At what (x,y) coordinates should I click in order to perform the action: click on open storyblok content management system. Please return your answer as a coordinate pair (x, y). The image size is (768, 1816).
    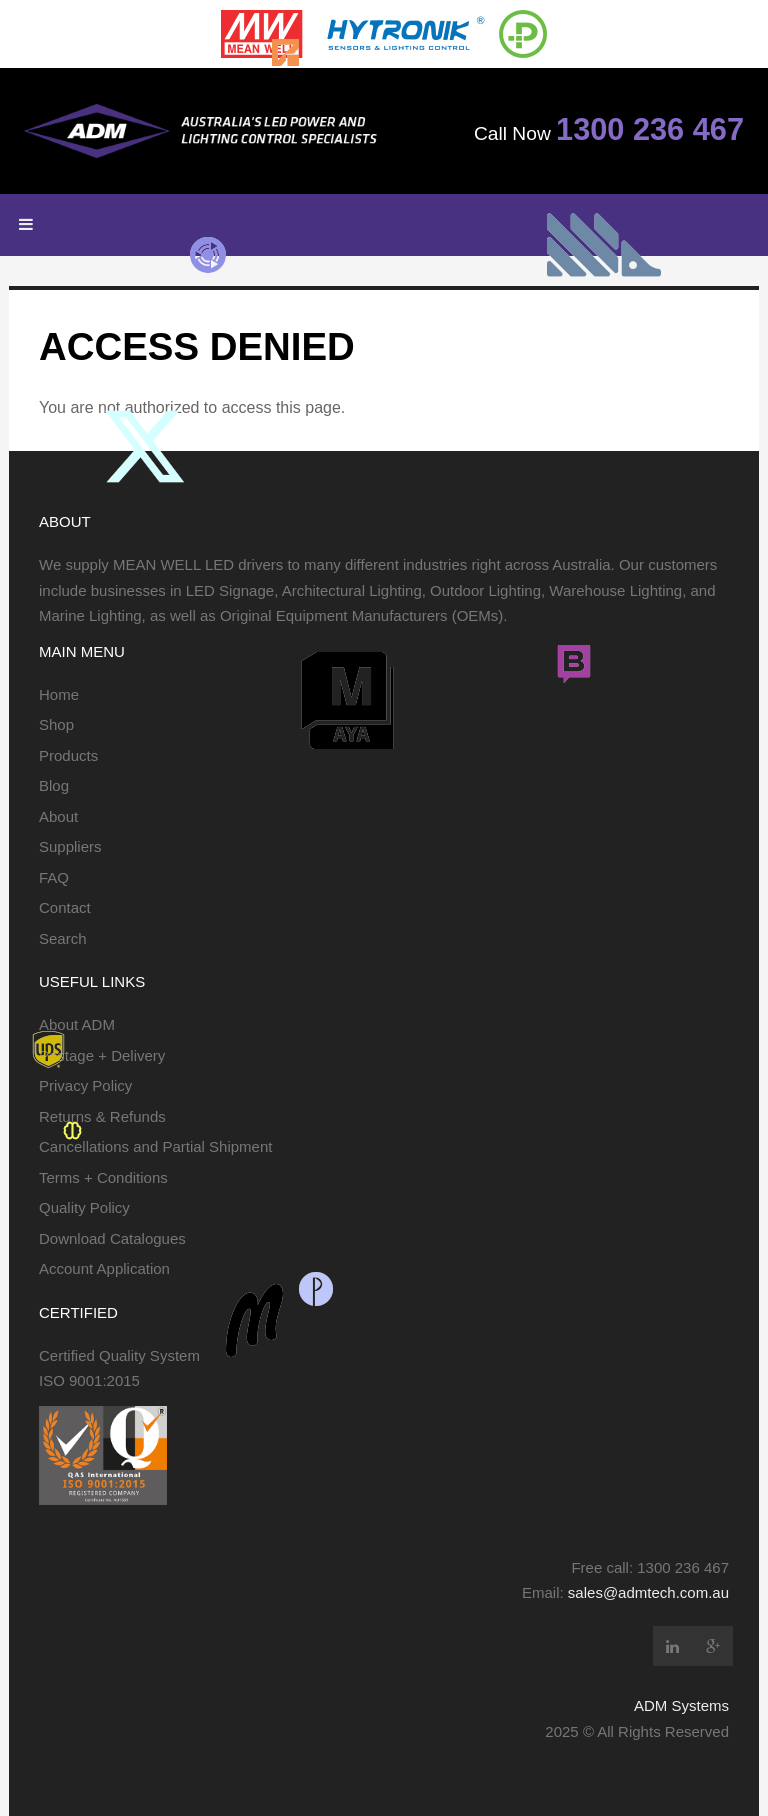
    Looking at the image, I should click on (574, 664).